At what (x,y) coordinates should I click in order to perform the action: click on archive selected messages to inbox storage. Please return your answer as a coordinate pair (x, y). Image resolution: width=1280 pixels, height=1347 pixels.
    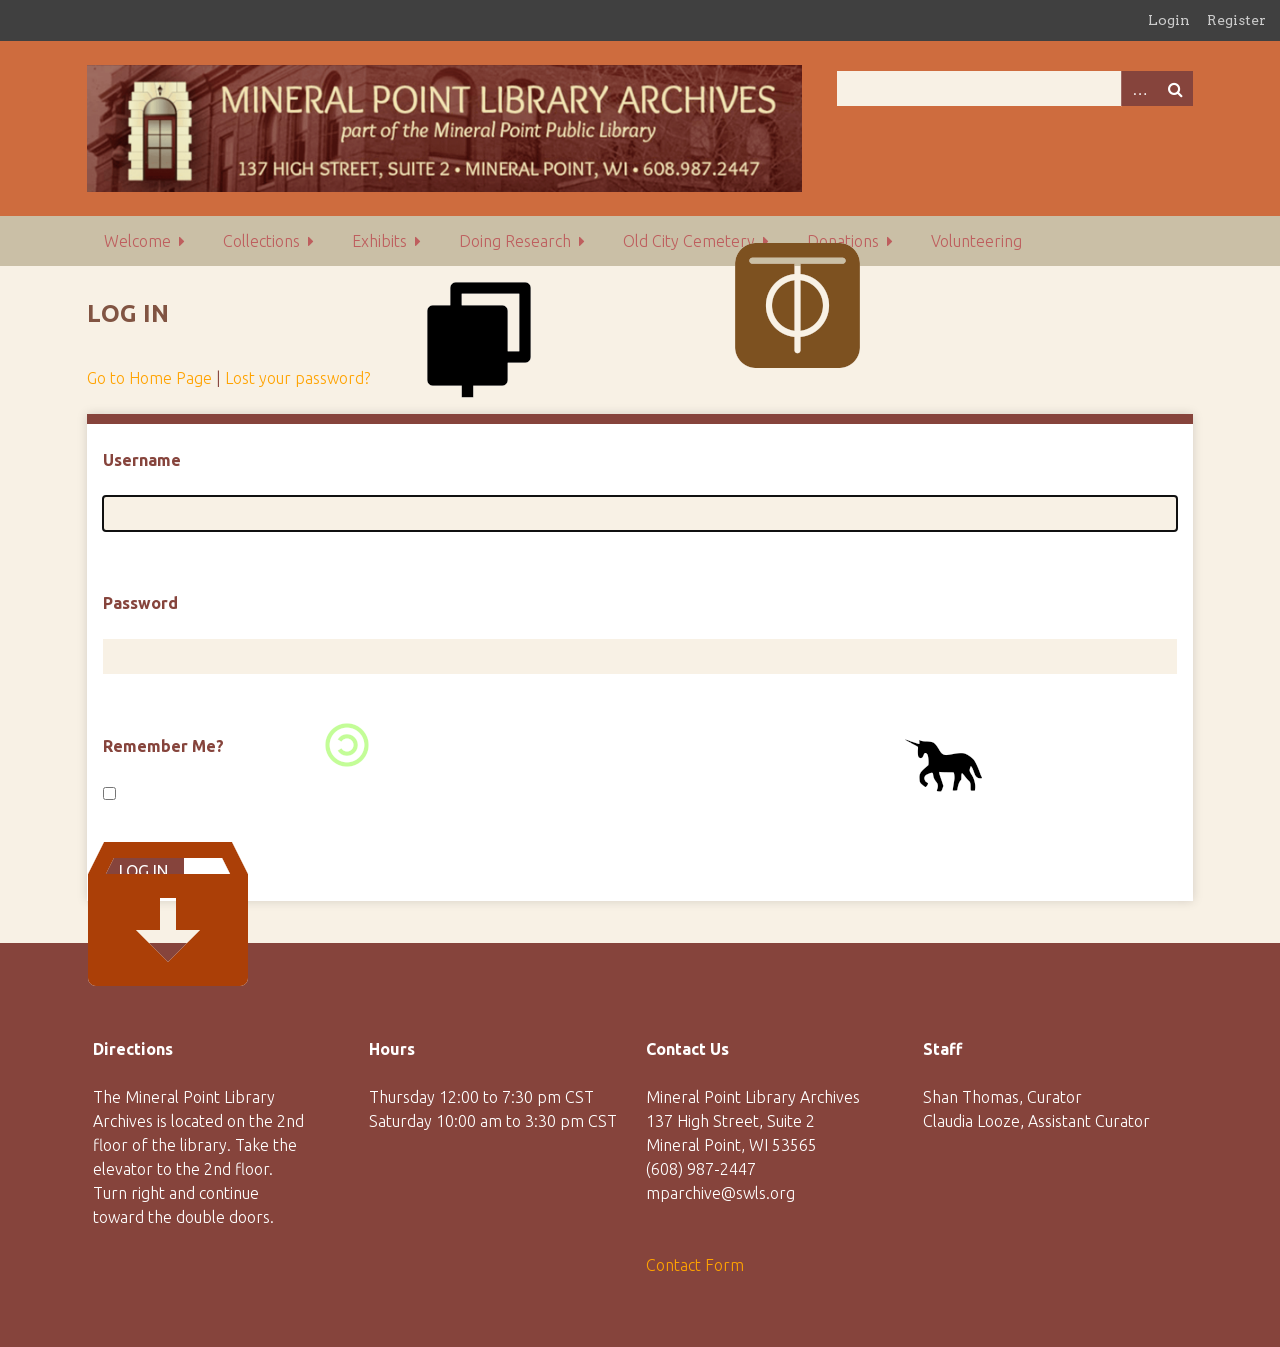
    Looking at the image, I should click on (168, 914).